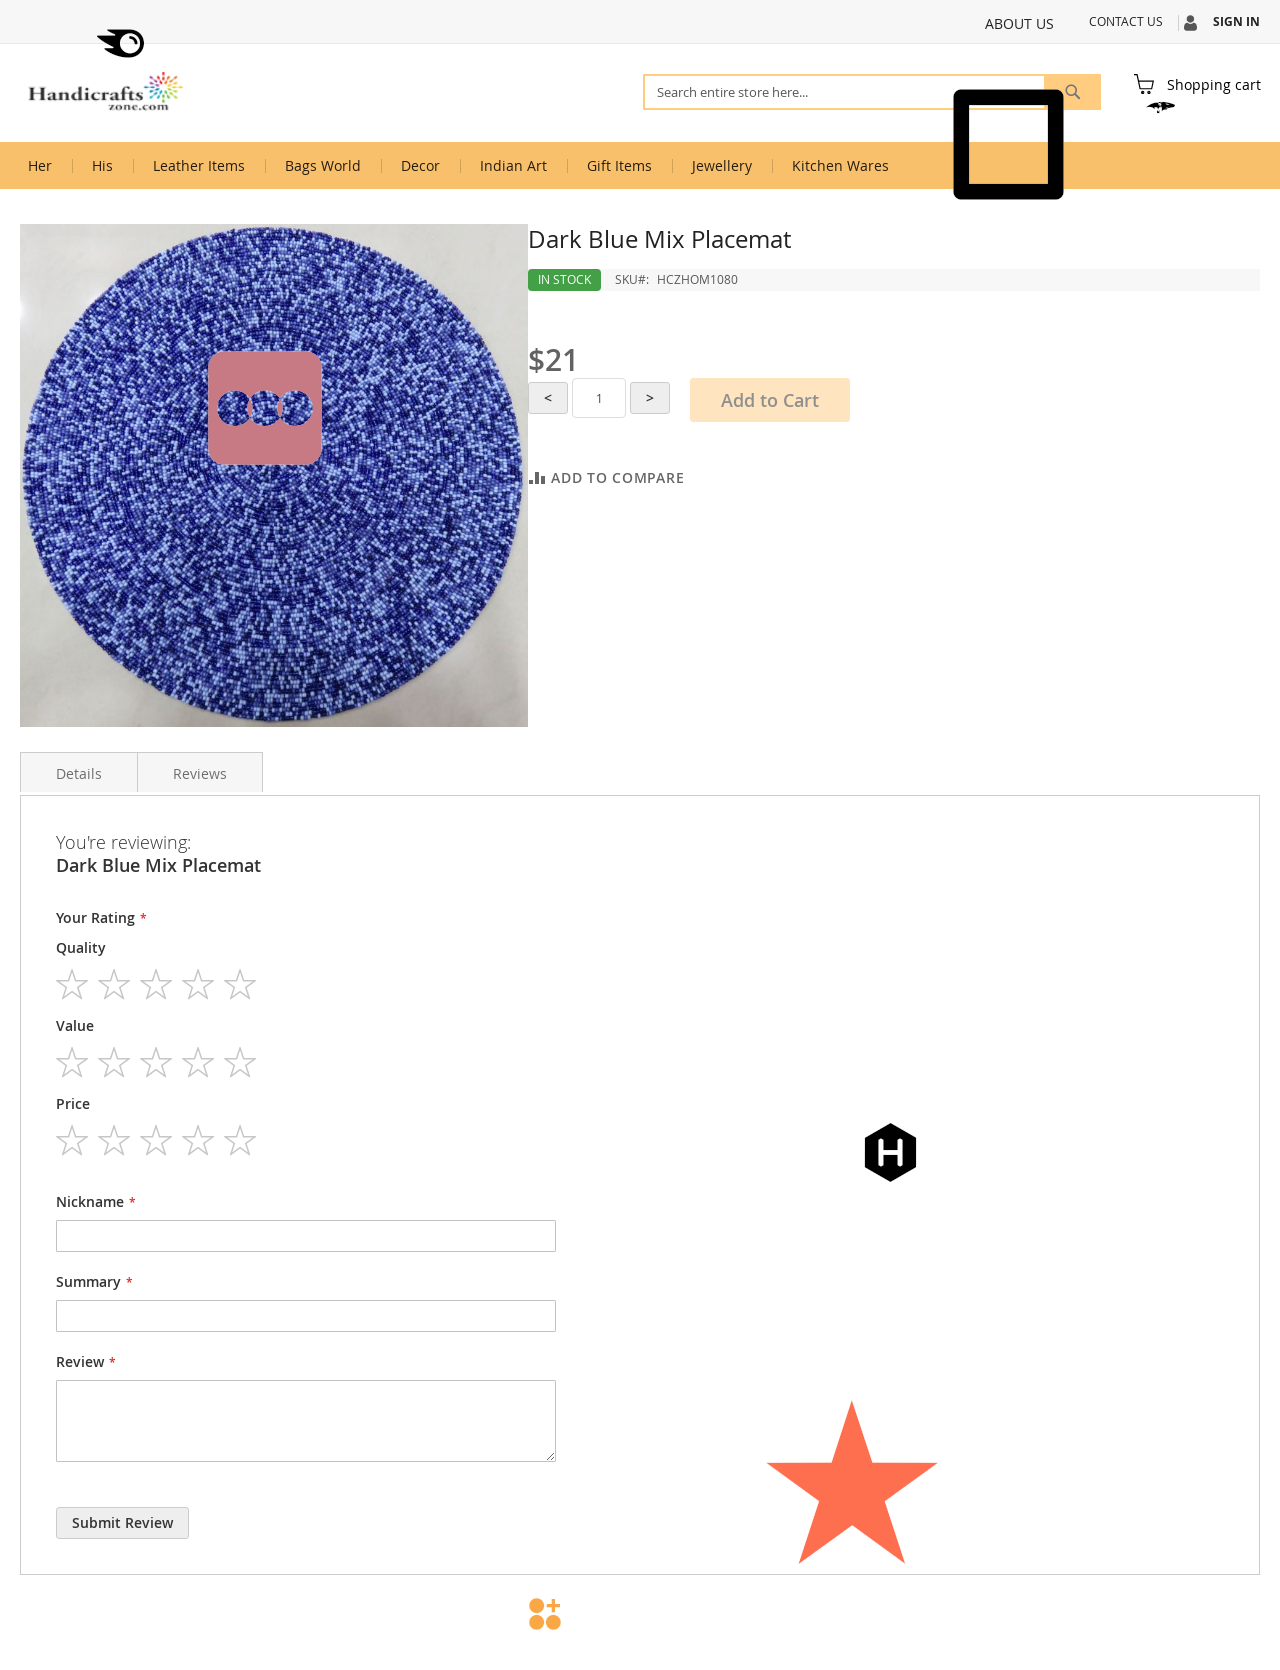  What do you see at coordinates (1008, 144) in the screenshot?
I see `stop media playback` at bounding box center [1008, 144].